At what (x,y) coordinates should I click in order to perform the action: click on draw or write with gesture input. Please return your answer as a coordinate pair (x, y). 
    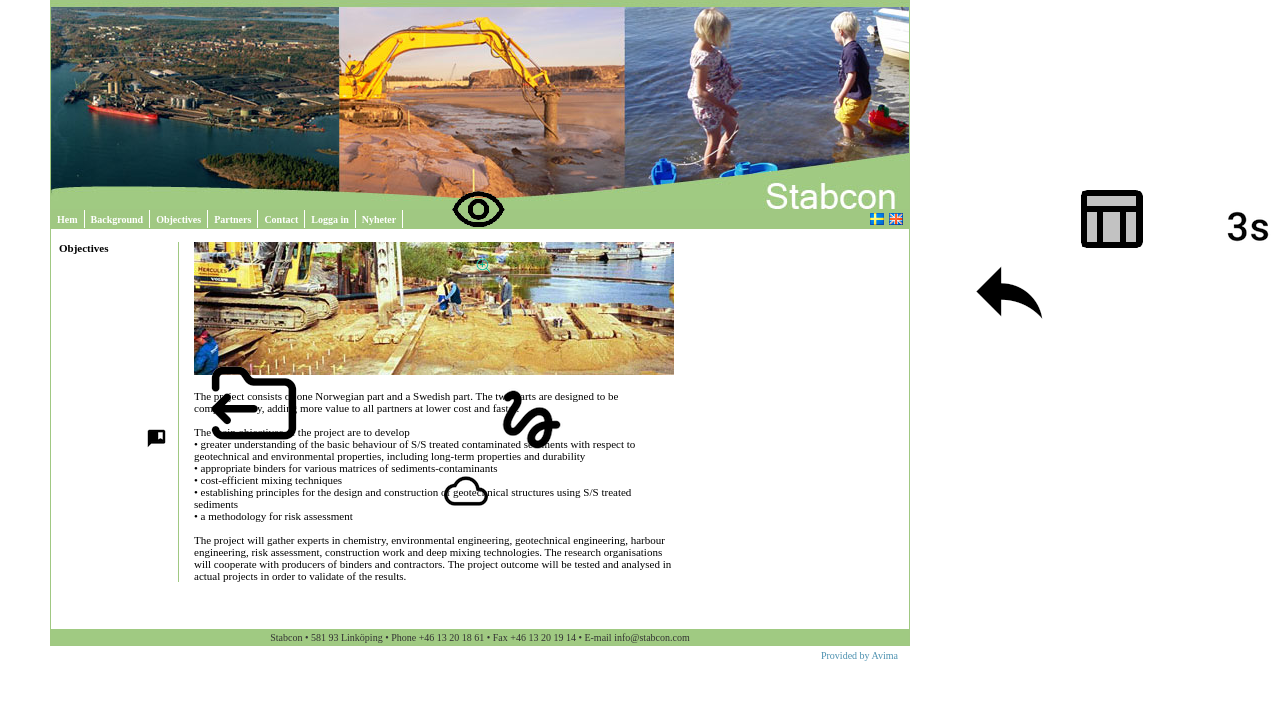
    Looking at the image, I should click on (531, 419).